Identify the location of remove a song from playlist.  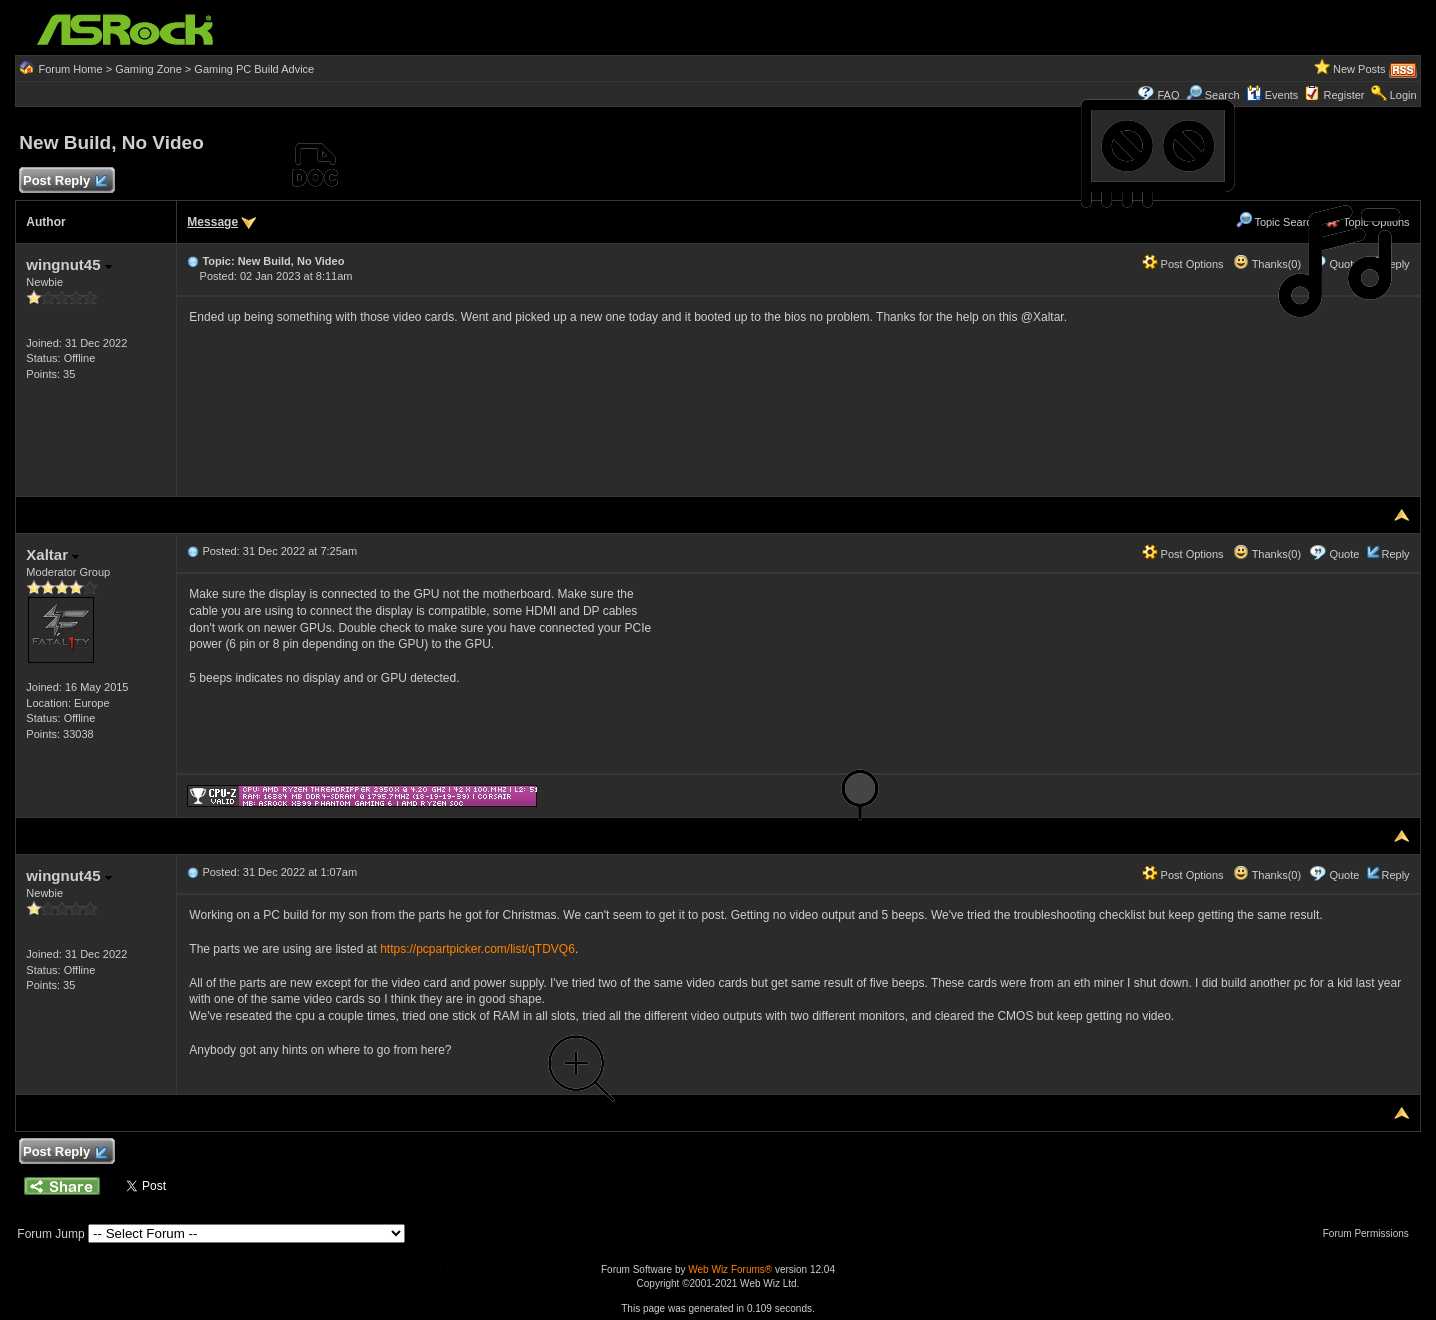
(1341, 258).